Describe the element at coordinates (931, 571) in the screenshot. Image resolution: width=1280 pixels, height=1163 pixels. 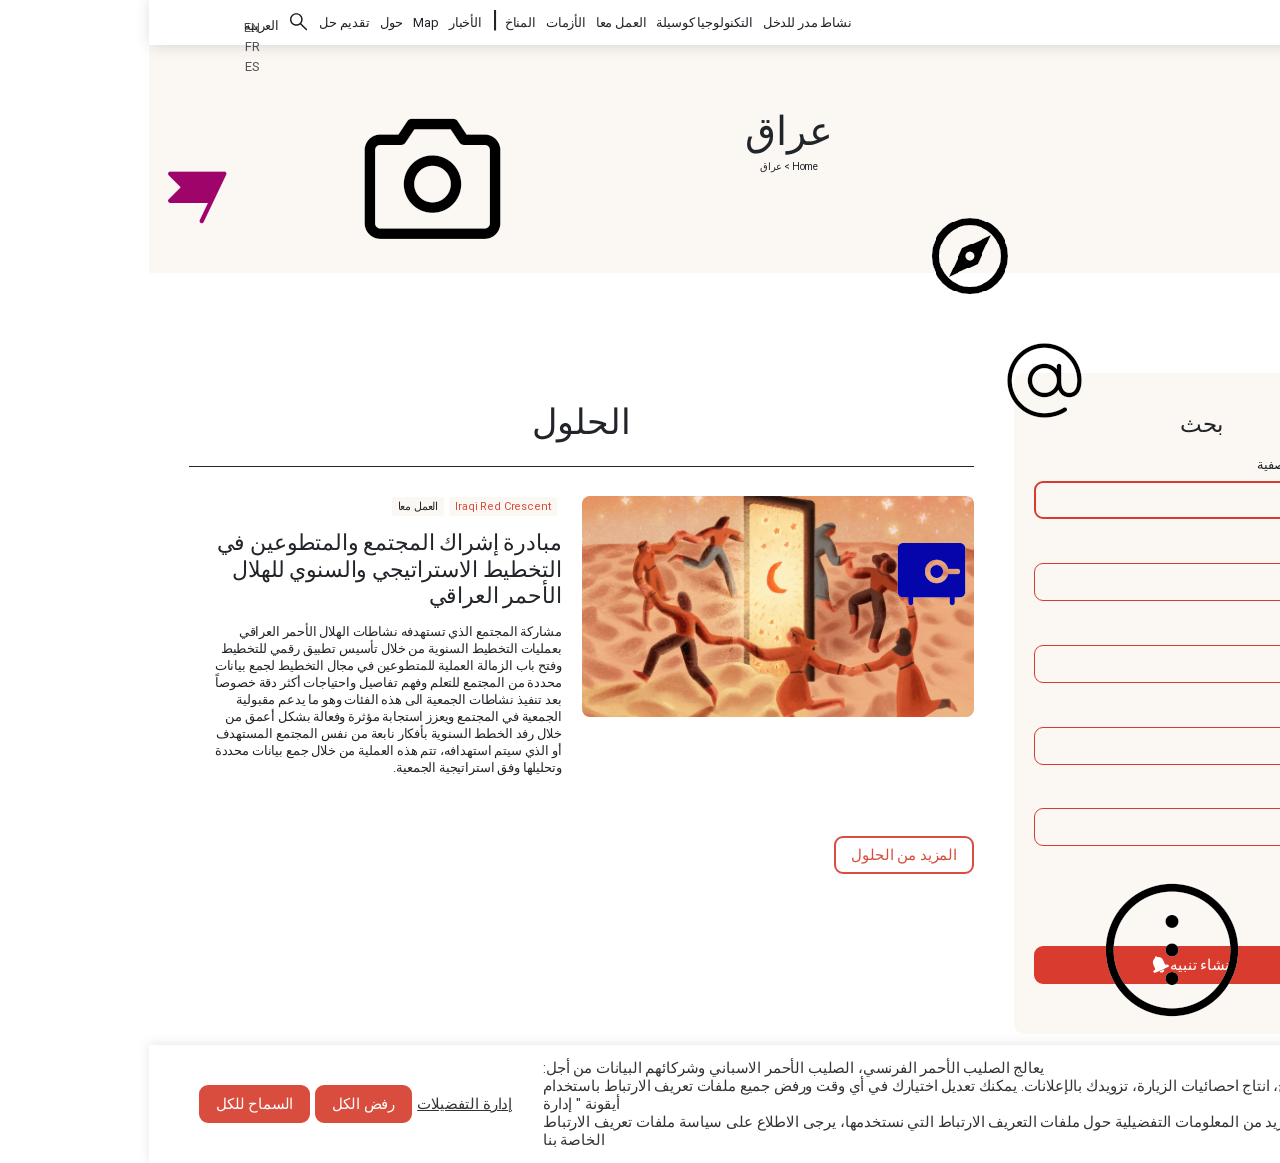
I see `access secure storage or vault` at that location.